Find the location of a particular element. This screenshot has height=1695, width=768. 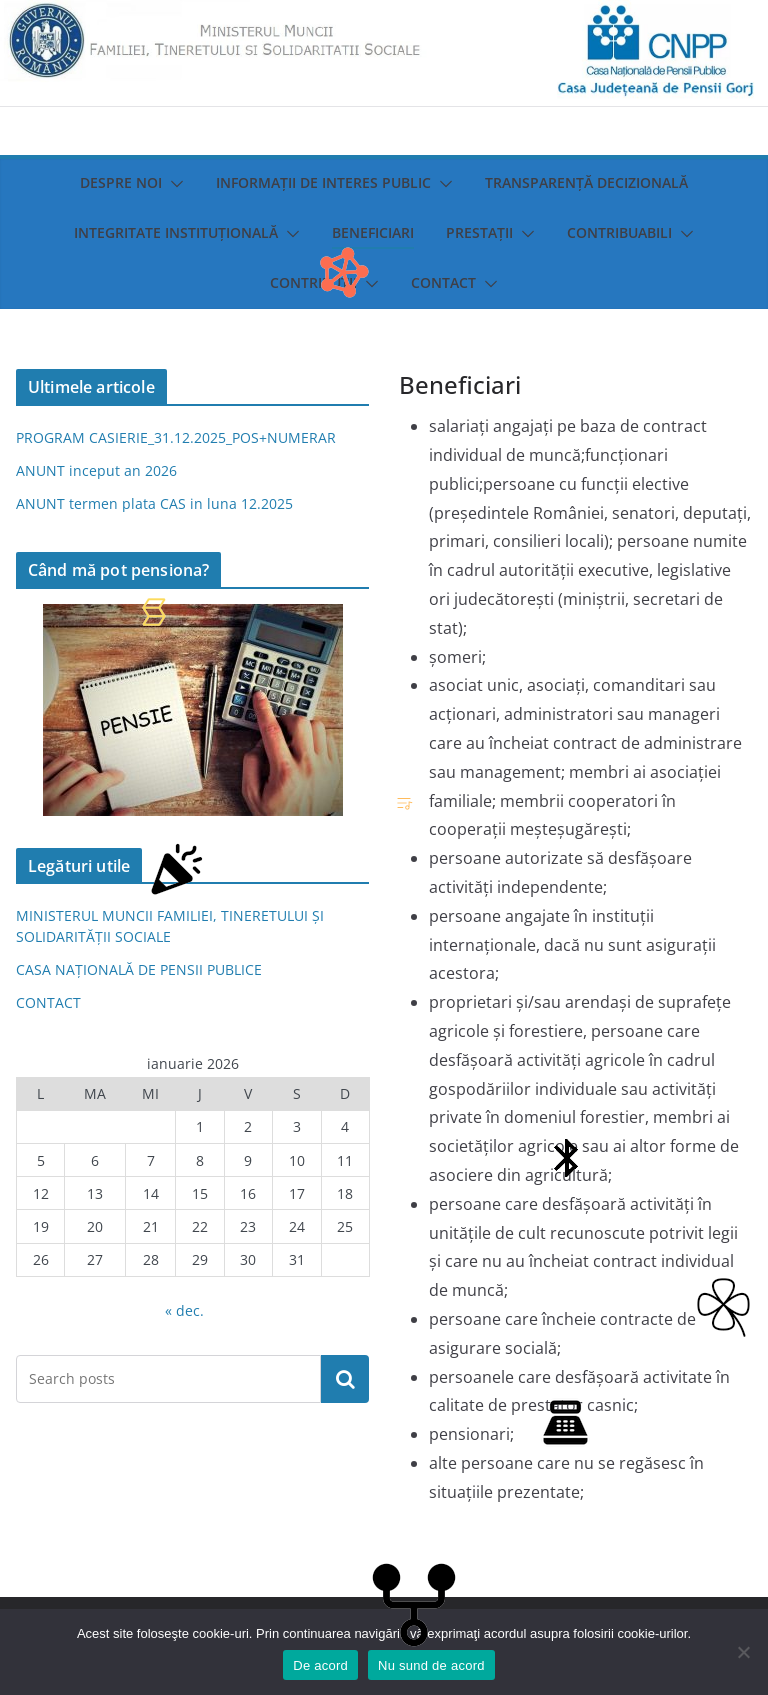

view source map or code mapping is located at coordinates (154, 612).